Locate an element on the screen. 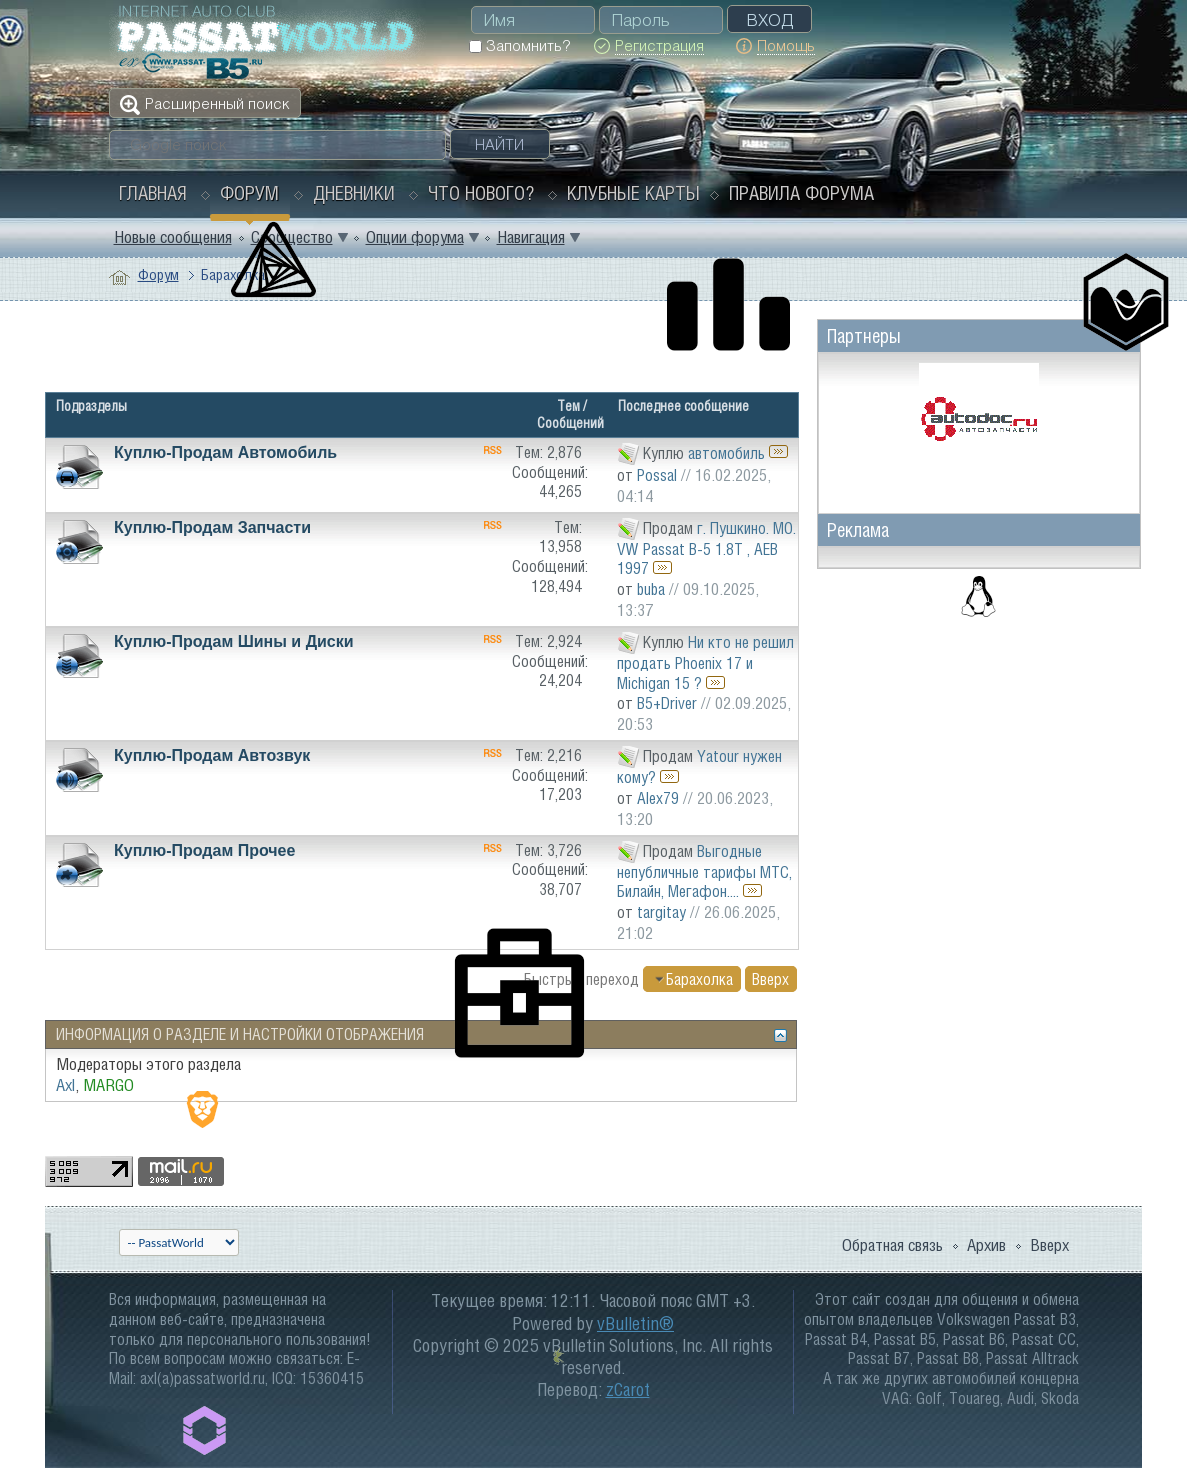 Image resolution: width=1187 pixels, height=1478 pixels. chart.js library logo is located at coordinates (1126, 302).